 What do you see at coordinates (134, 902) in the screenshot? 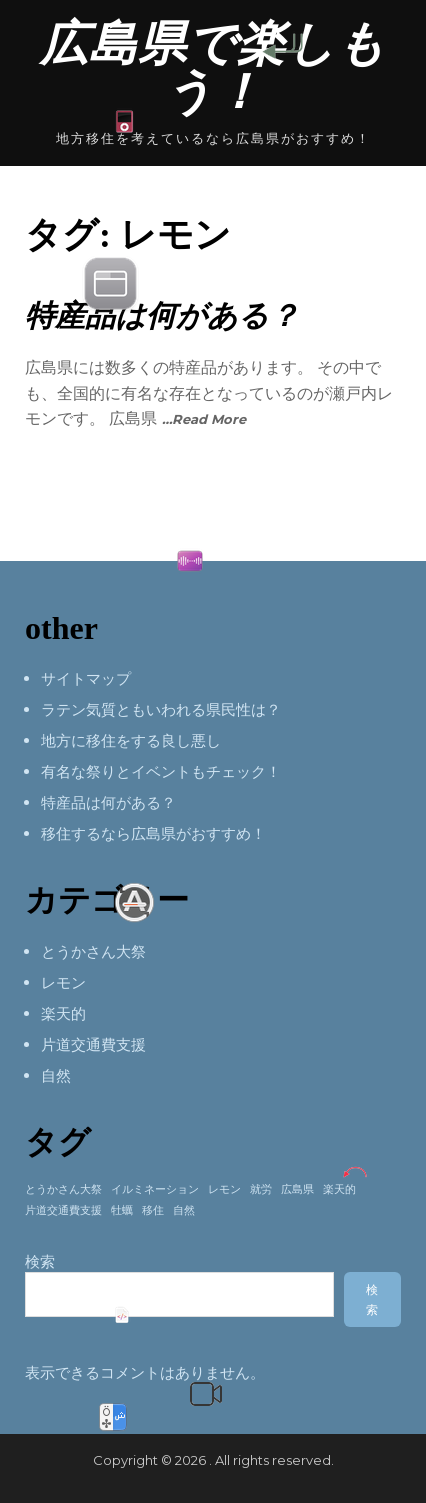
I see `open the system software update application` at bounding box center [134, 902].